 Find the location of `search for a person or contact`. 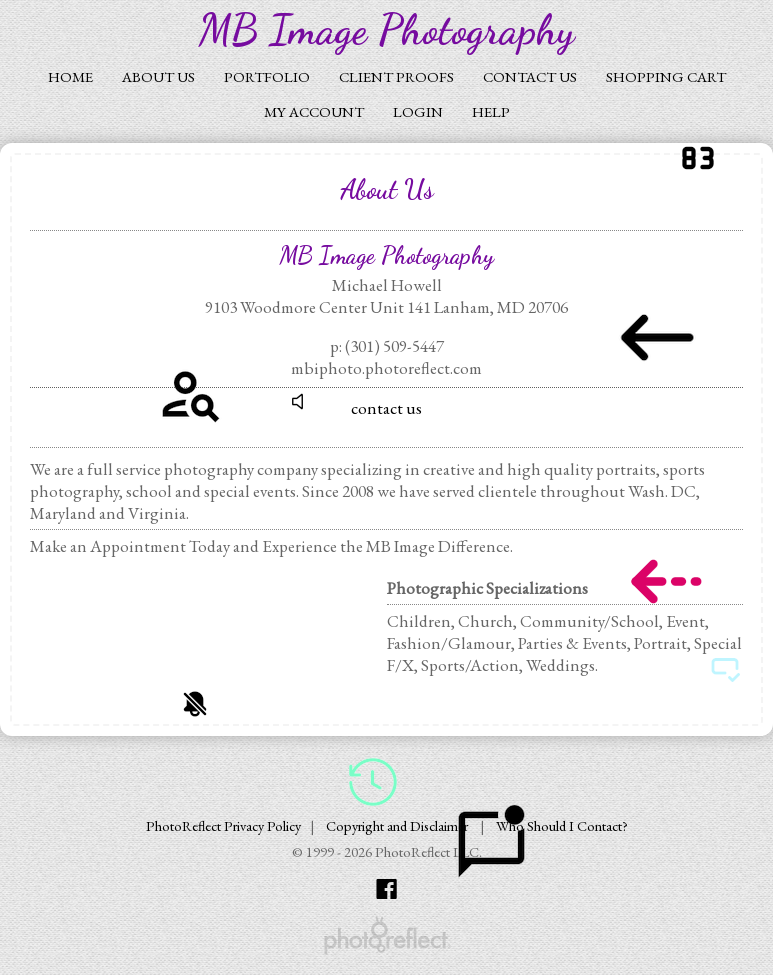

search for a person or contact is located at coordinates (191, 394).